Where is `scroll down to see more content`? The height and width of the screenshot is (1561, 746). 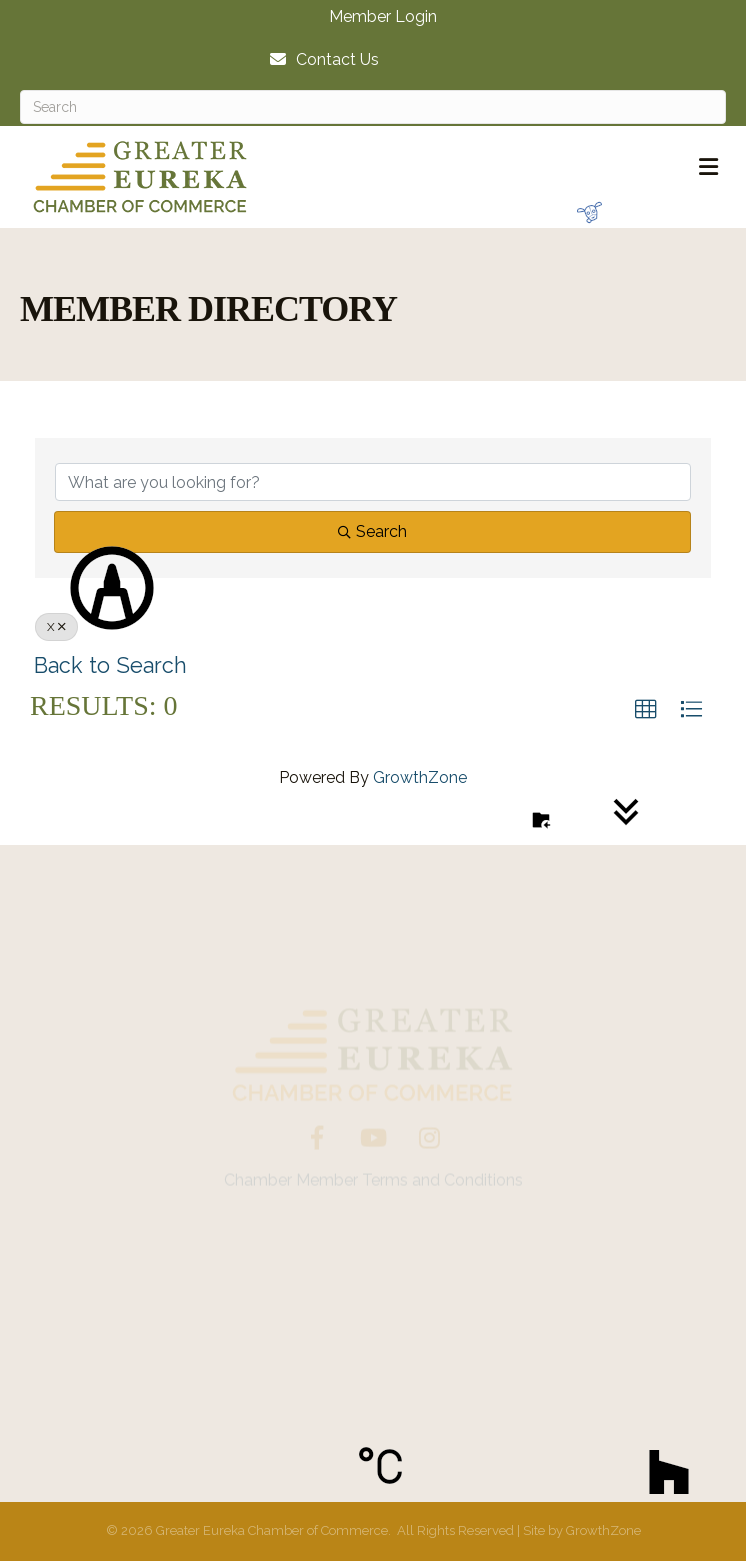 scroll down to see more content is located at coordinates (626, 811).